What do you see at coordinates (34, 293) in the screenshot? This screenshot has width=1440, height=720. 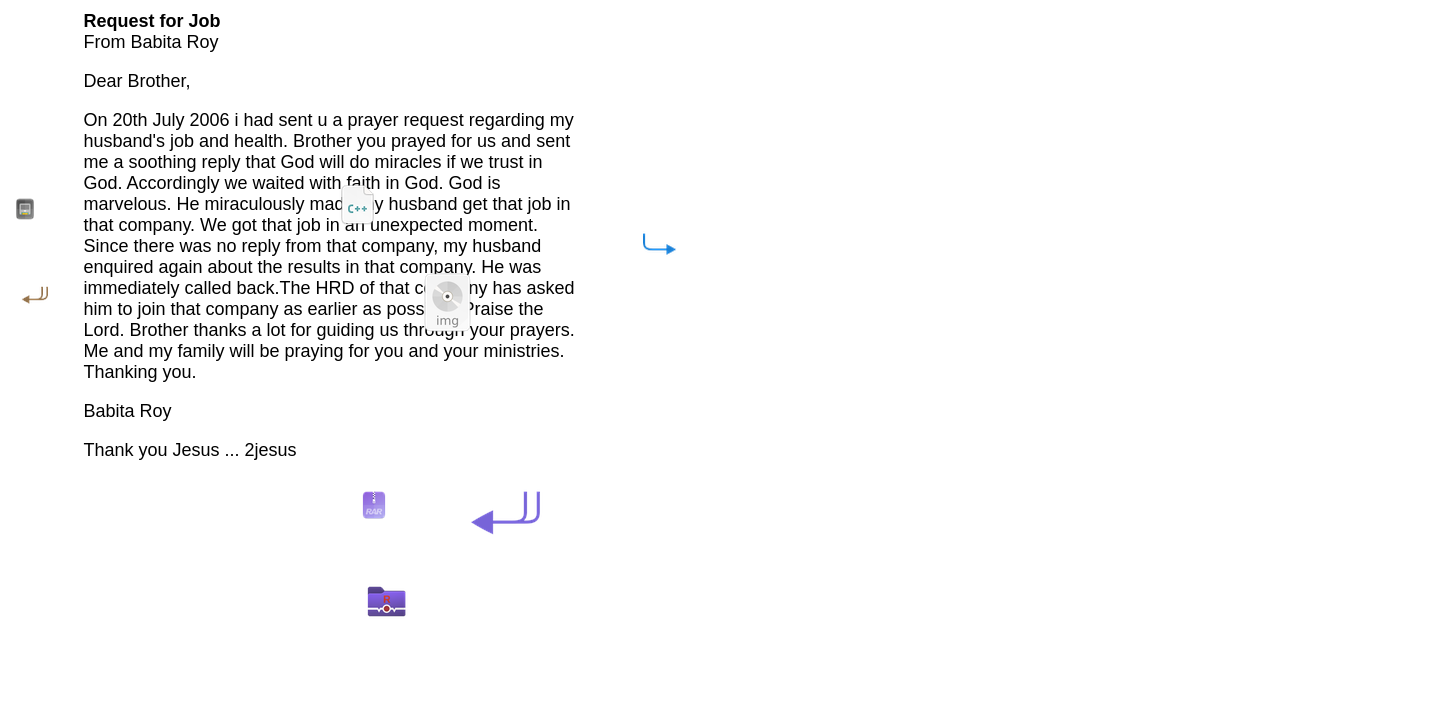 I see `reply to all recipients in an email thread` at bounding box center [34, 293].